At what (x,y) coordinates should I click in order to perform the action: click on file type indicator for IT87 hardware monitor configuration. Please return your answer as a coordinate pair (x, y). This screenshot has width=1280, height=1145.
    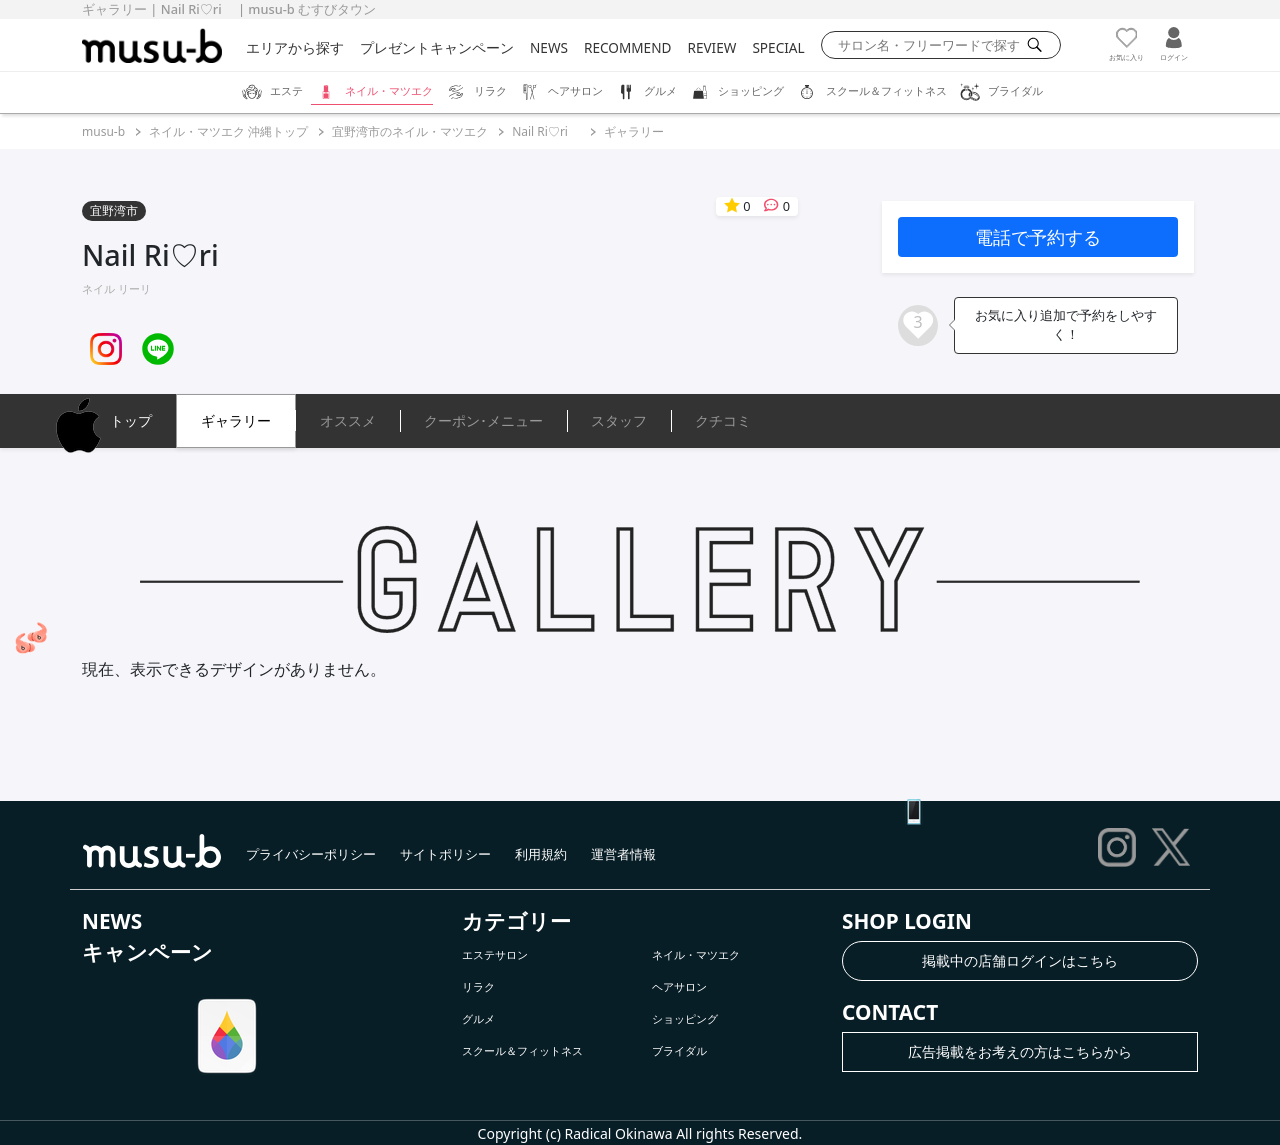
    Looking at the image, I should click on (227, 1036).